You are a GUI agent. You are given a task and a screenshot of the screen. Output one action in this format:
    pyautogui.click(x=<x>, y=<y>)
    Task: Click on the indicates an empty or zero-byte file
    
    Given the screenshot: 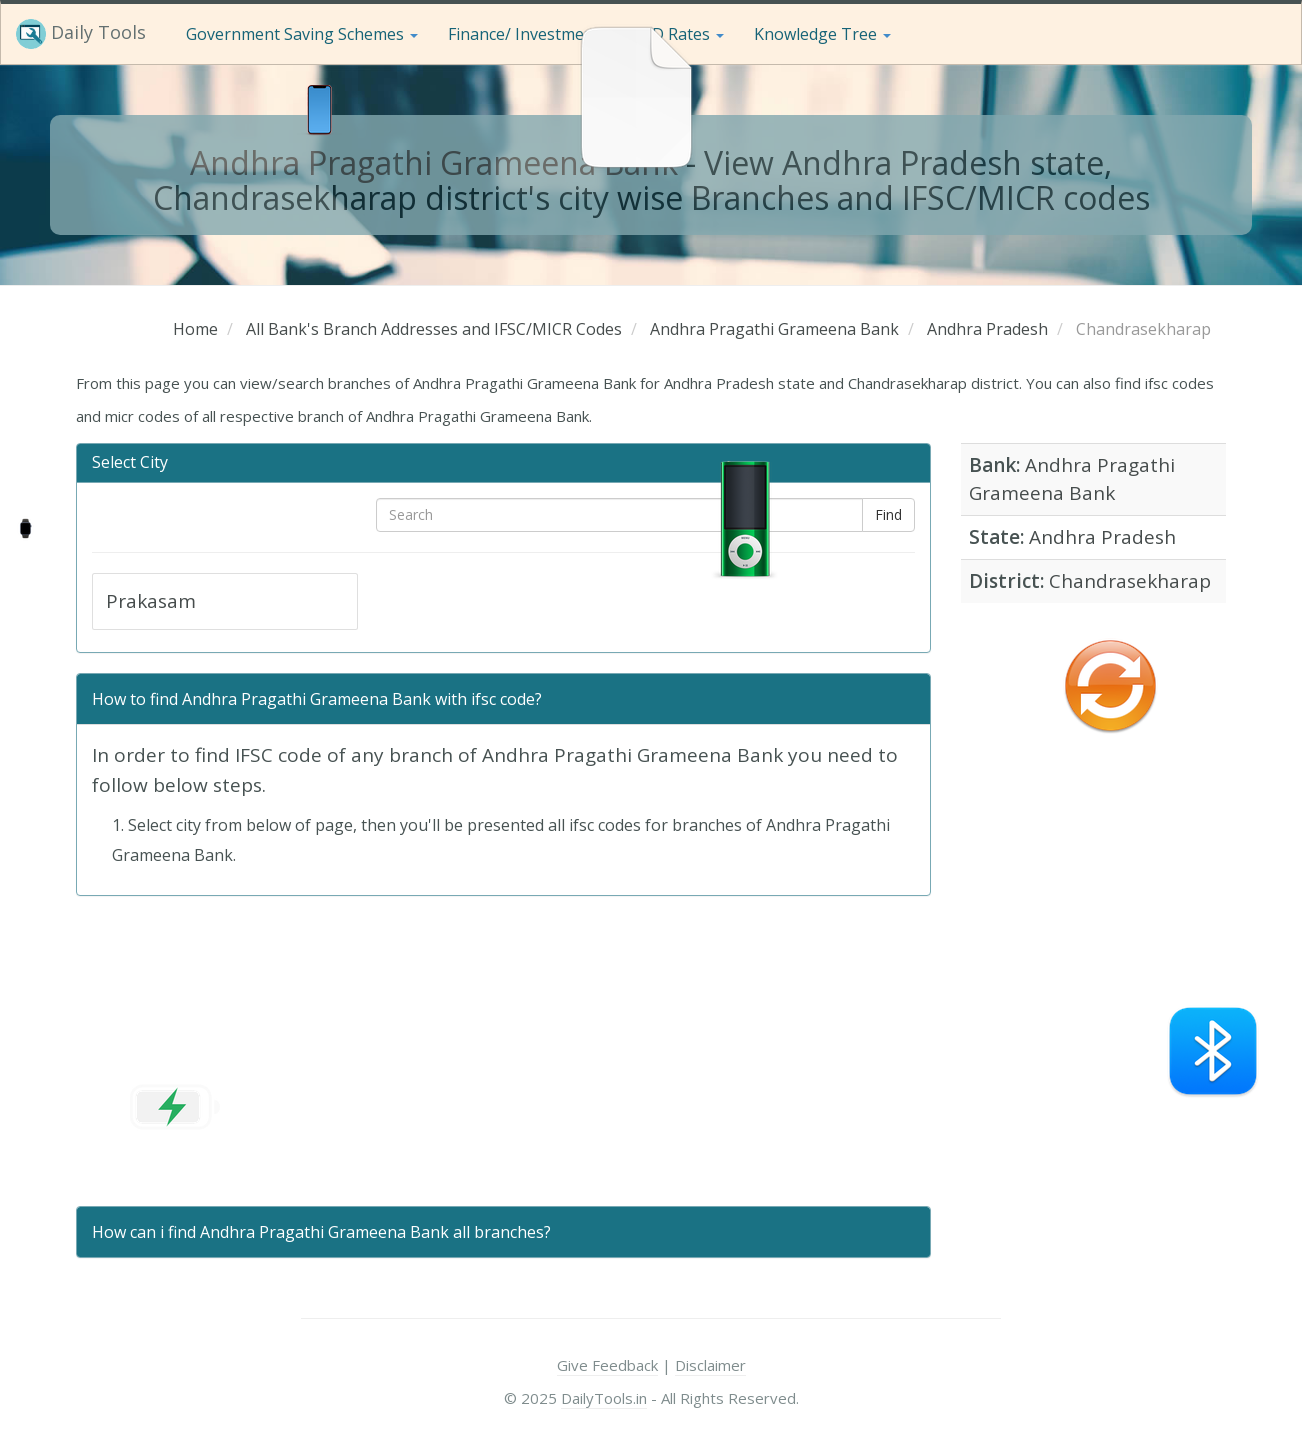 What is the action you would take?
    pyautogui.click(x=636, y=97)
    